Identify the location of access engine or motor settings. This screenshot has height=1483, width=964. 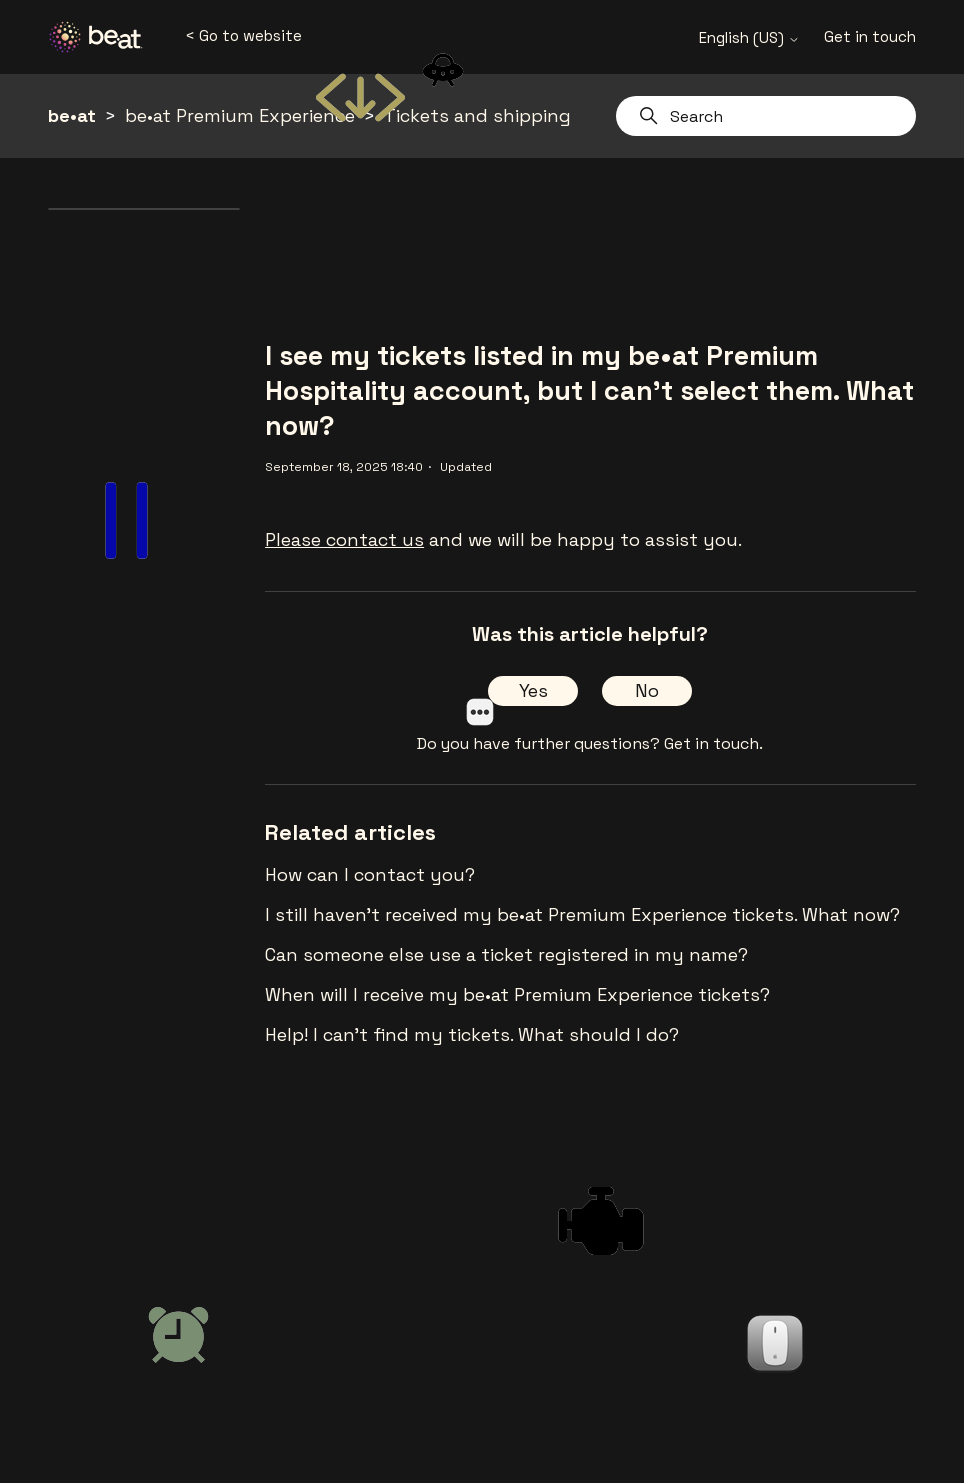
(601, 1221).